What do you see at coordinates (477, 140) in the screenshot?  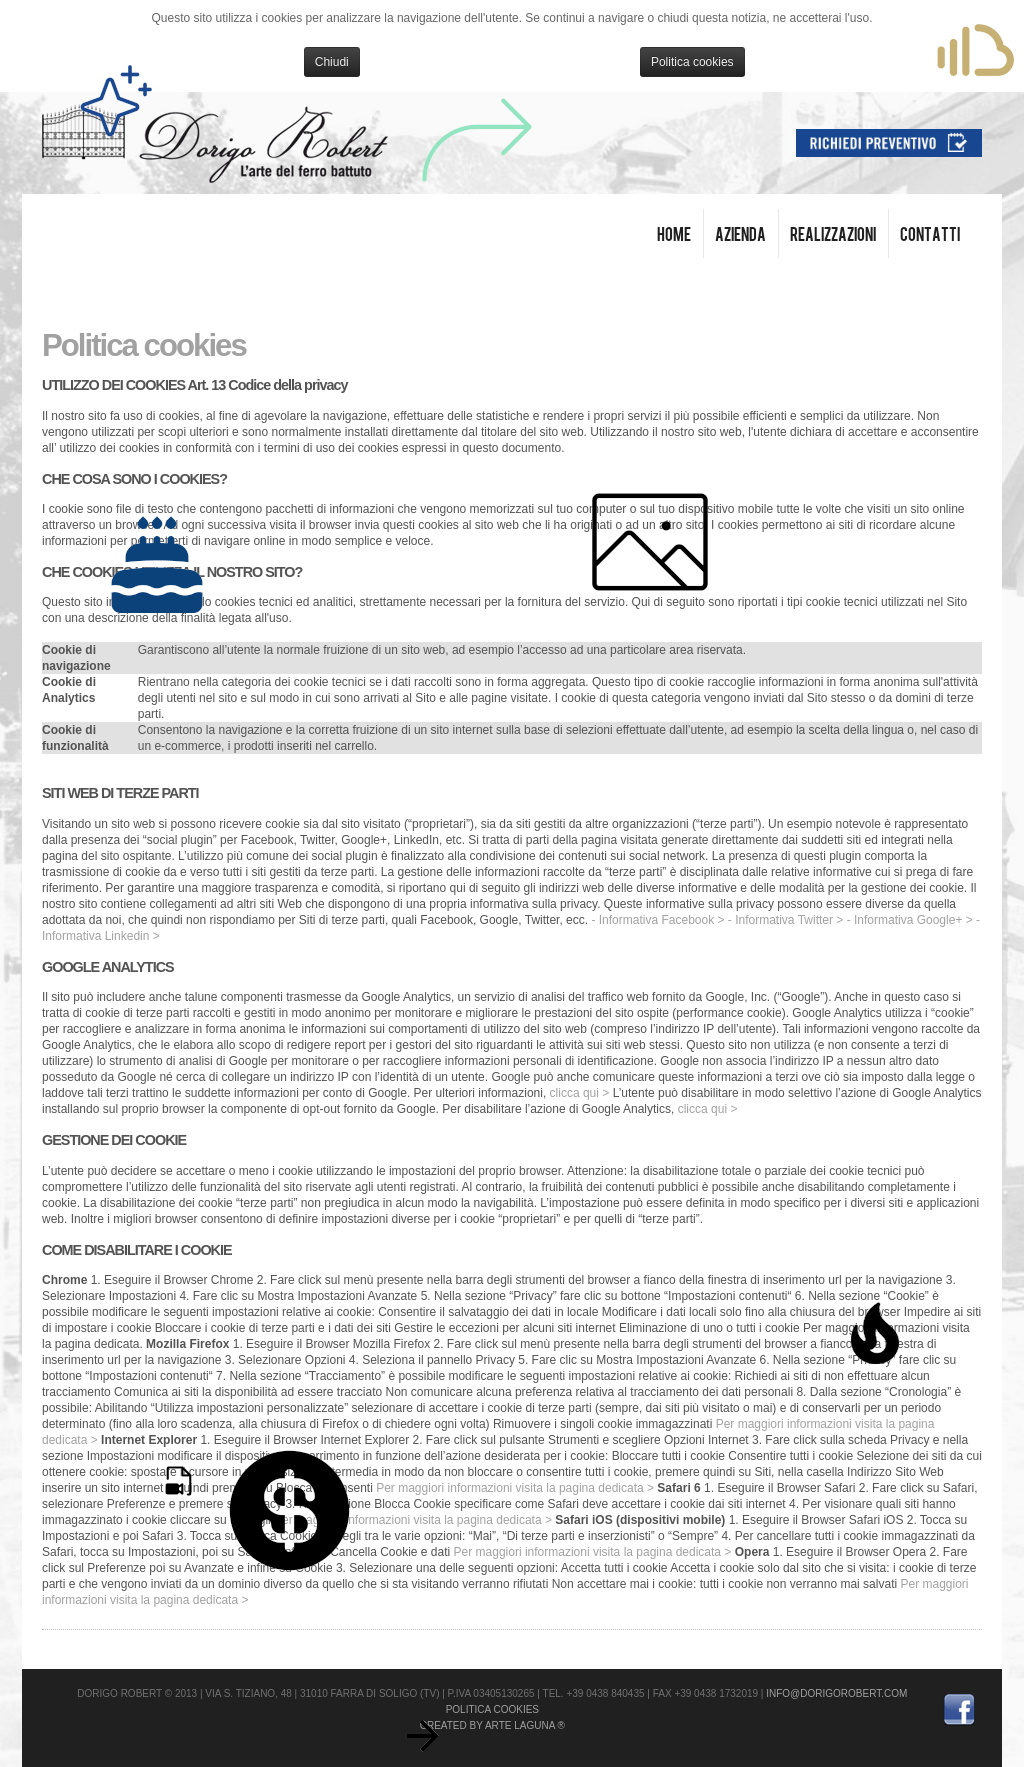 I see `share or forward content` at bounding box center [477, 140].